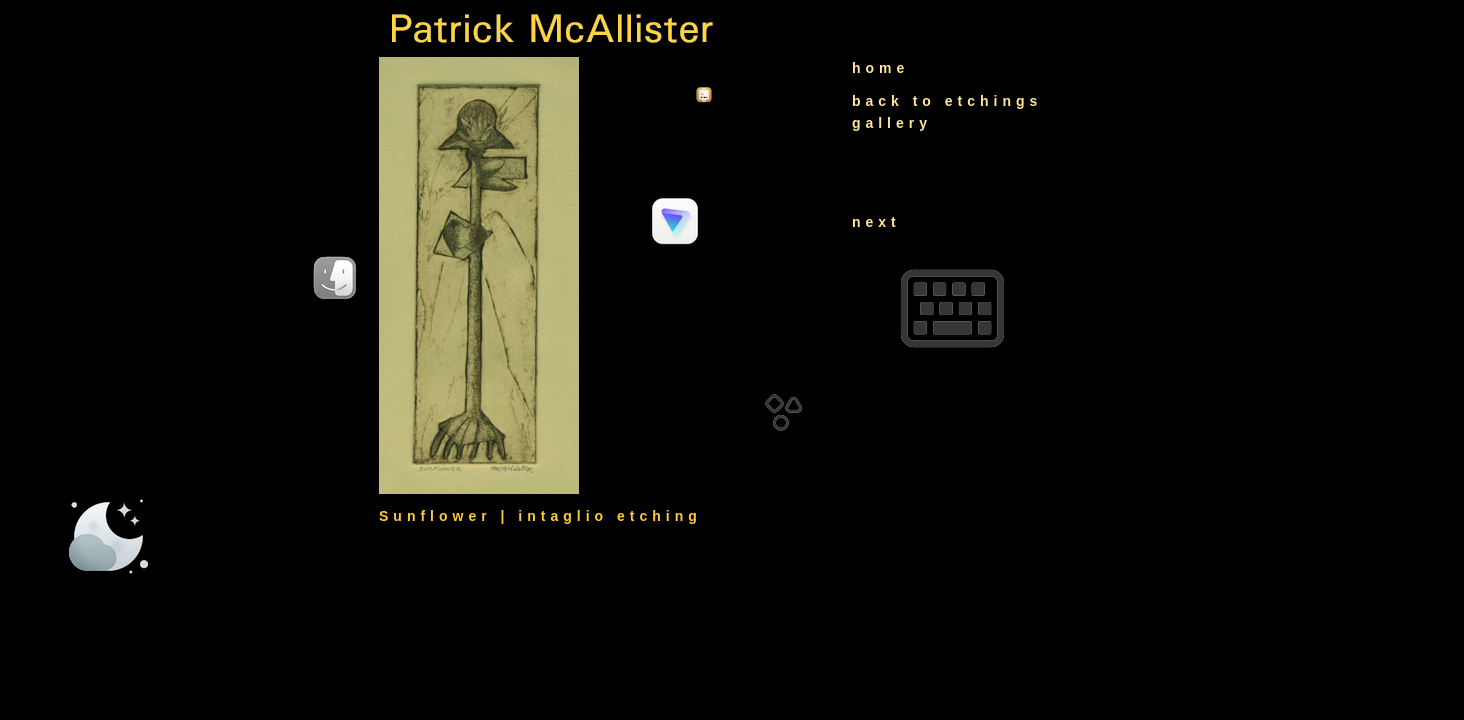 The height and width of the screenshot is (720, 1464). What do you see at coordinates (335, 278) in the screenshot?
I see `open Finder to browse files and folders` at bounding box center [335, 278].